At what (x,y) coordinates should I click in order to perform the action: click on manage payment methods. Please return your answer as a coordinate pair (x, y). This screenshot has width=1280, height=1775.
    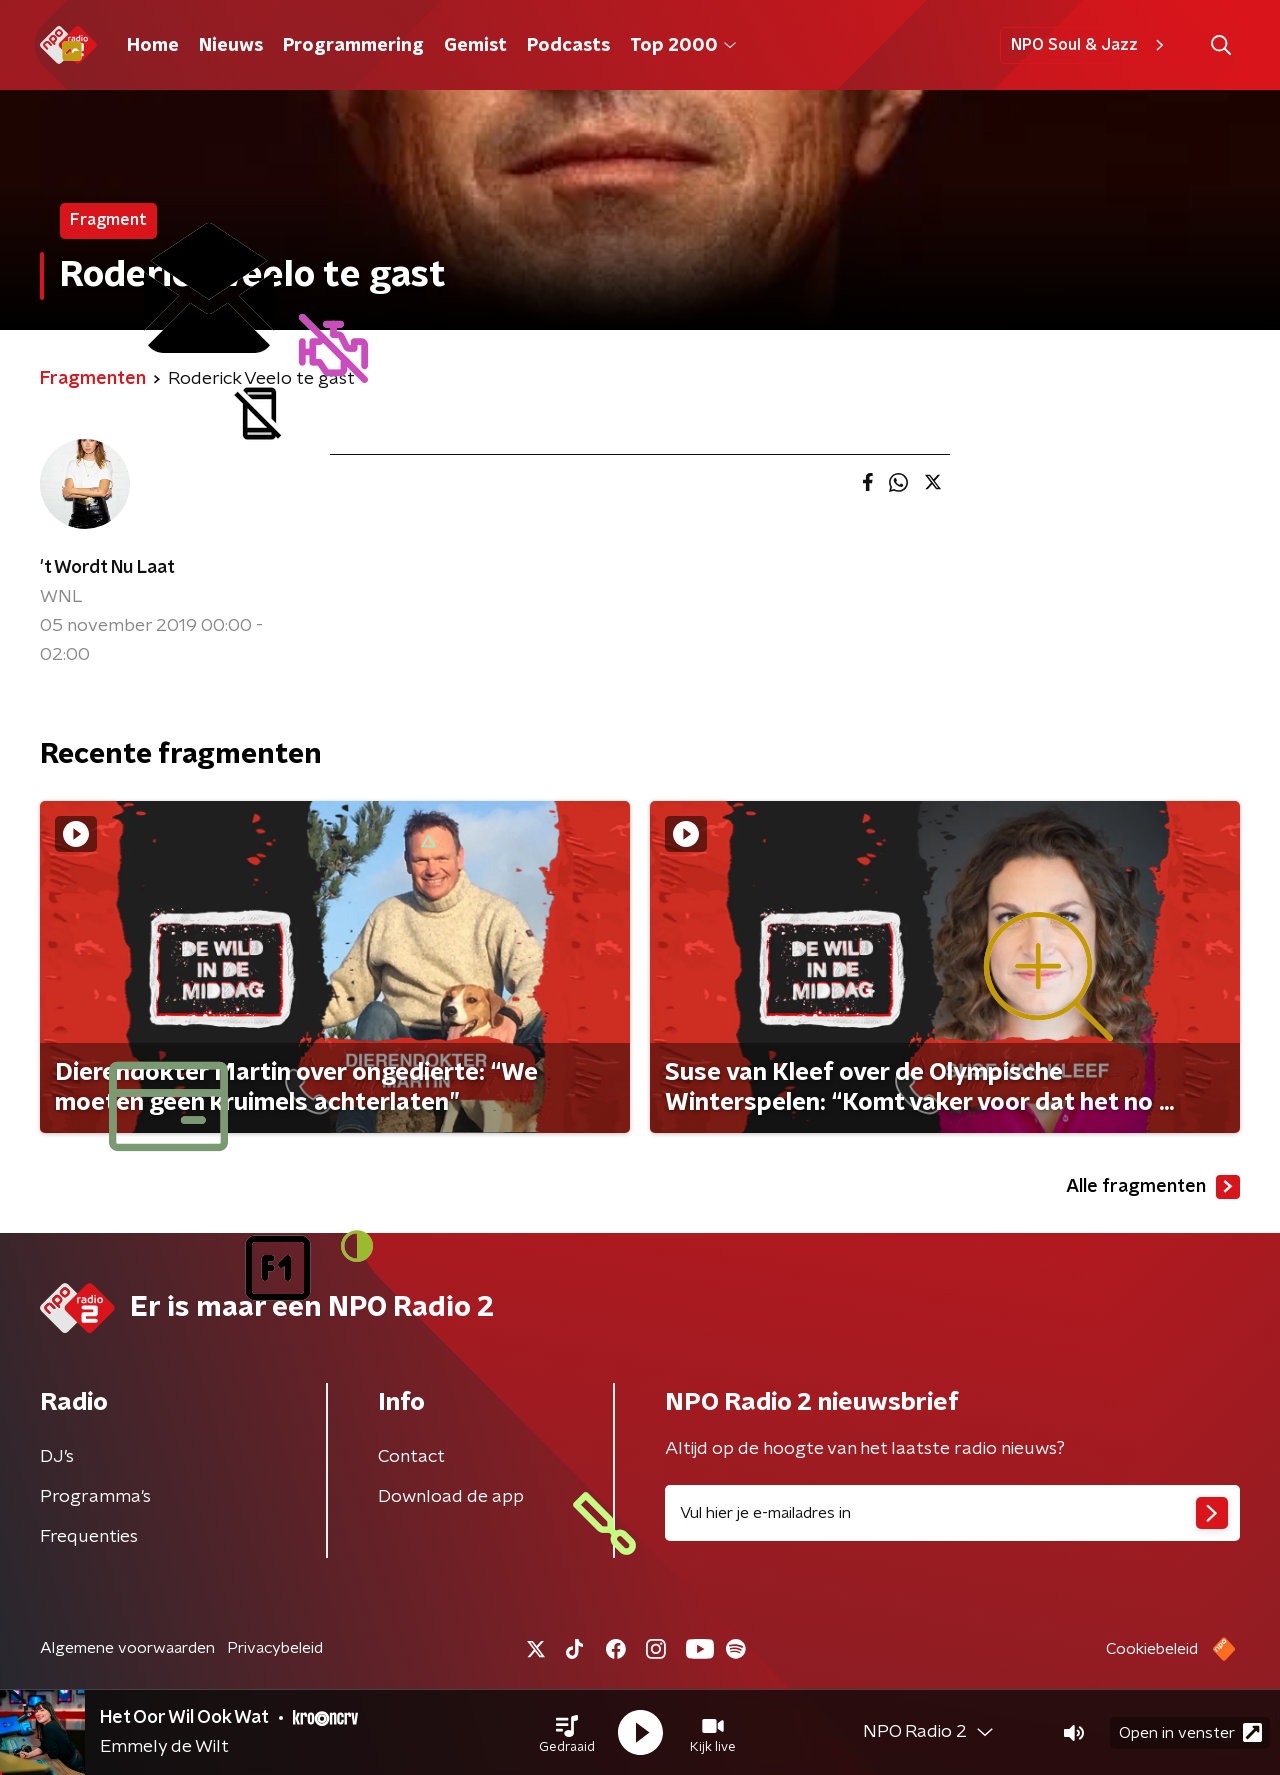
    Looking at the image, I should click on (168, 1106).